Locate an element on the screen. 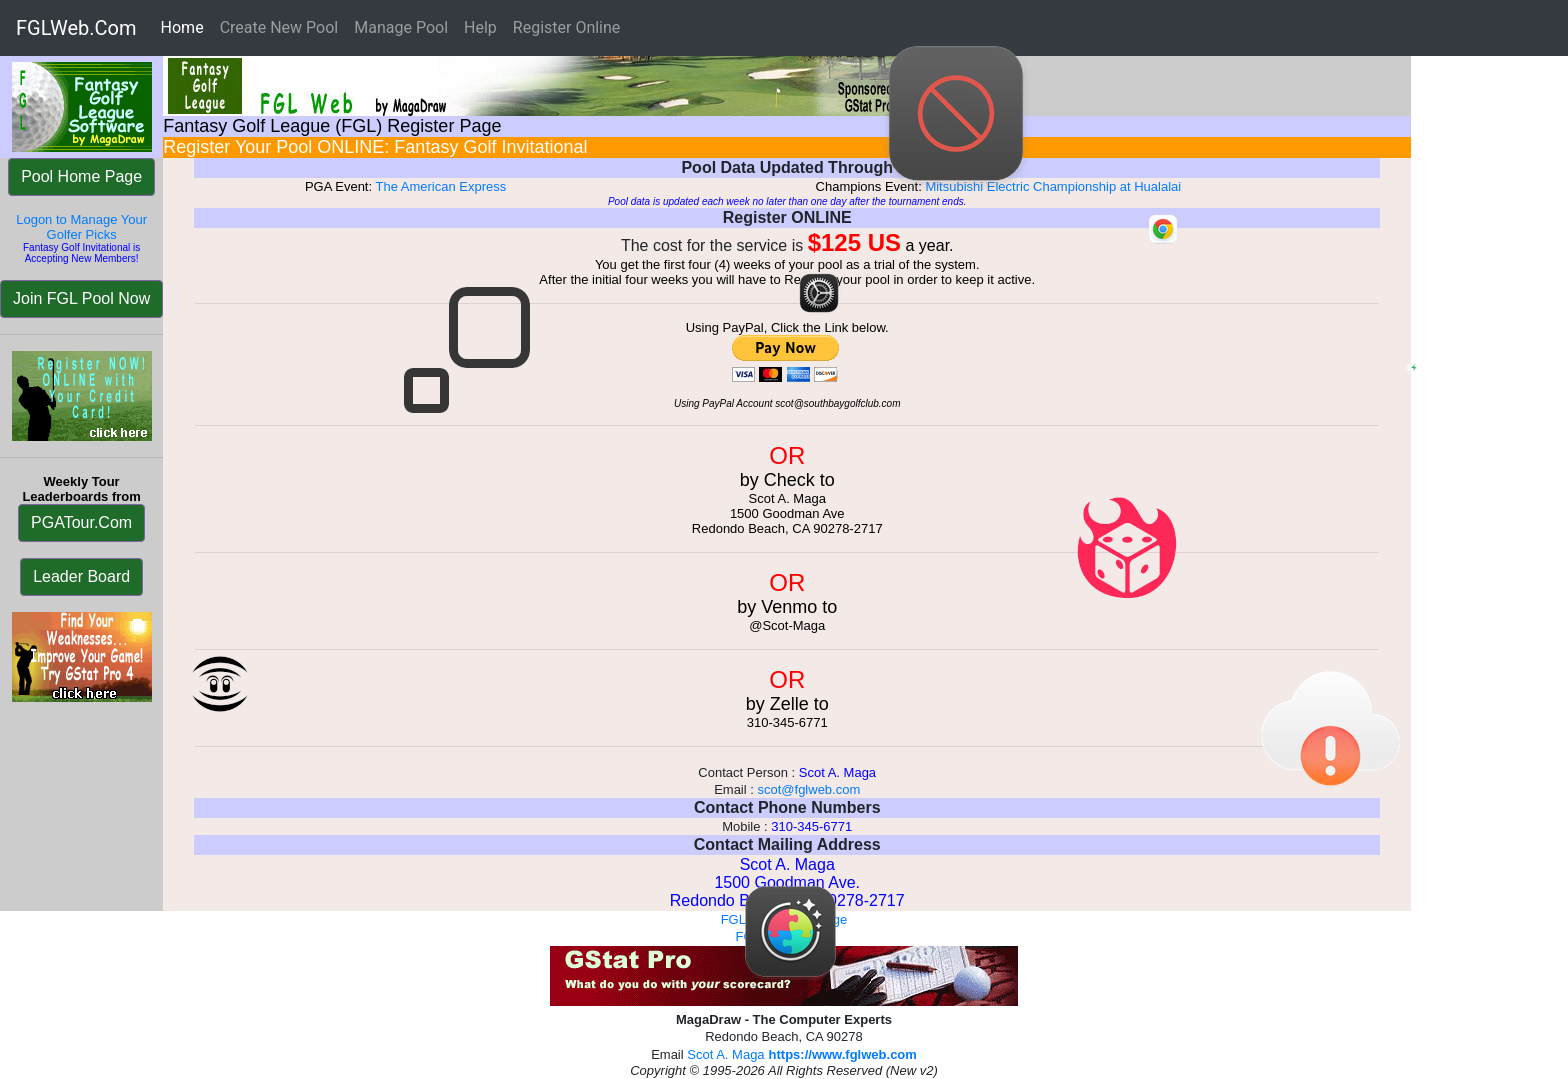  indicates image failed to load is located at coordinates (956, 114).